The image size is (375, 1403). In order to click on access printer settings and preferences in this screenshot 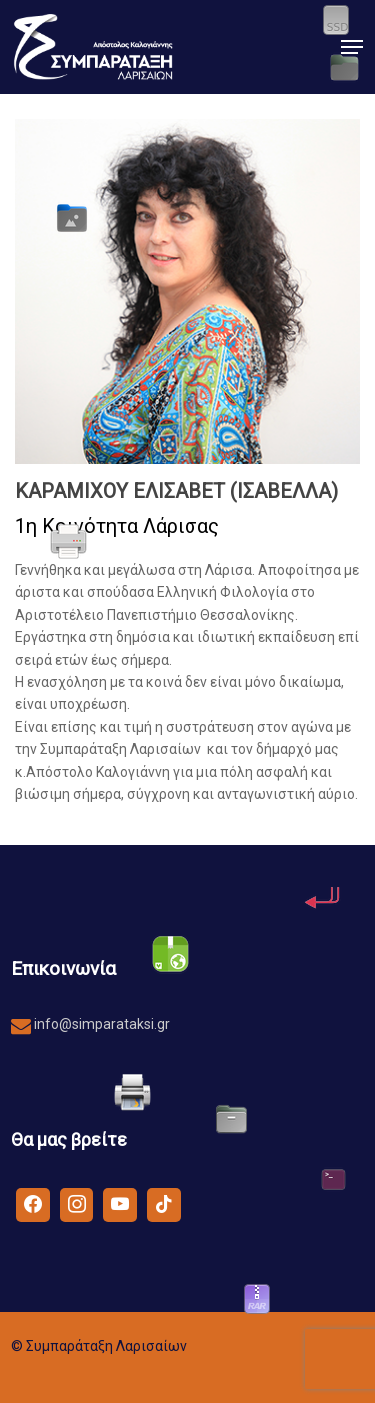, I will do `click(132, 1092)`.